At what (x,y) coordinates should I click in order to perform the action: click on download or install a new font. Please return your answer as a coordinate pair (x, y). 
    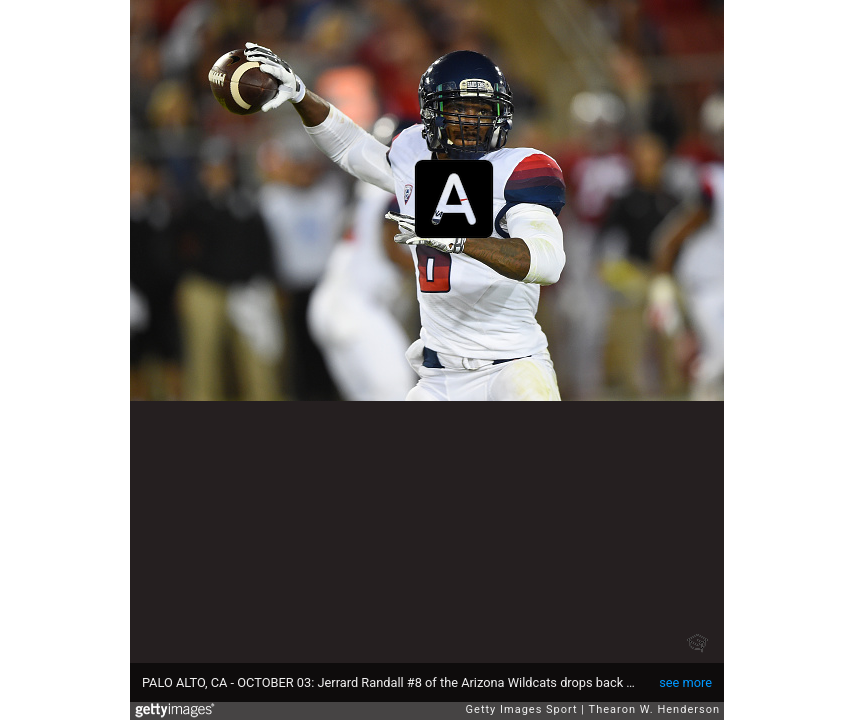
    Looking at the image, I should click on (454, 199).